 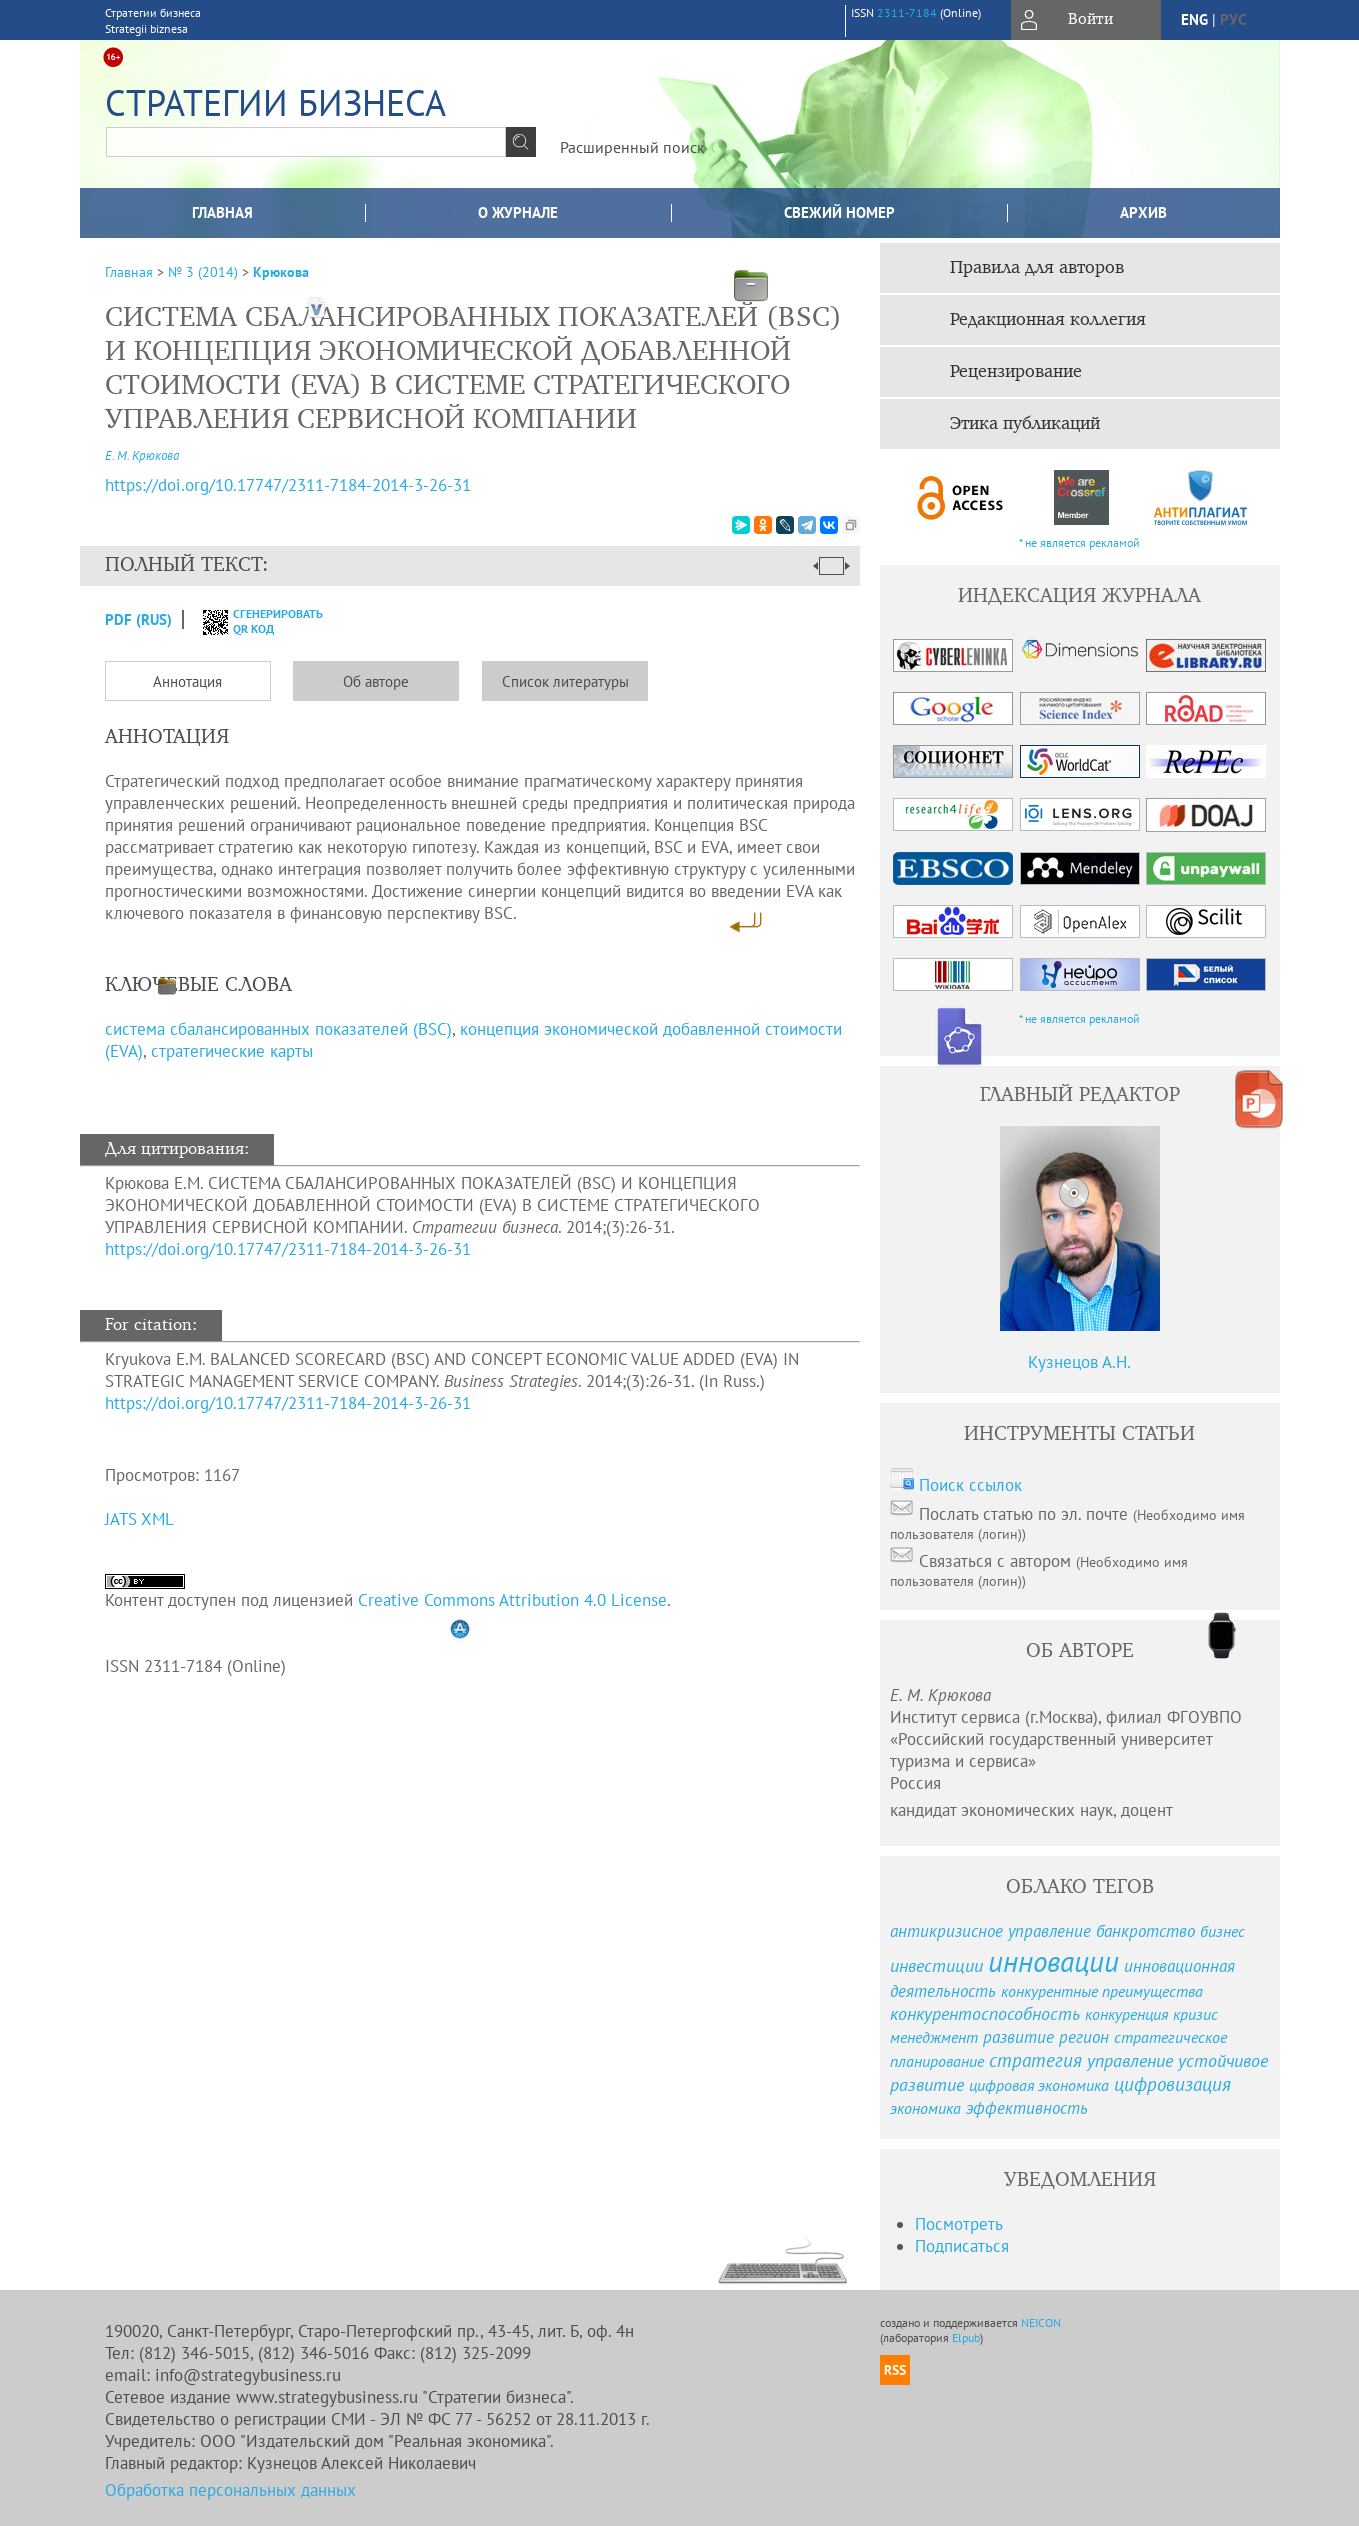 What do you see at coordinates (167, 986) in the screenshot?
I see `drop files here to move them into this folder` at bounding box center [167, 986].